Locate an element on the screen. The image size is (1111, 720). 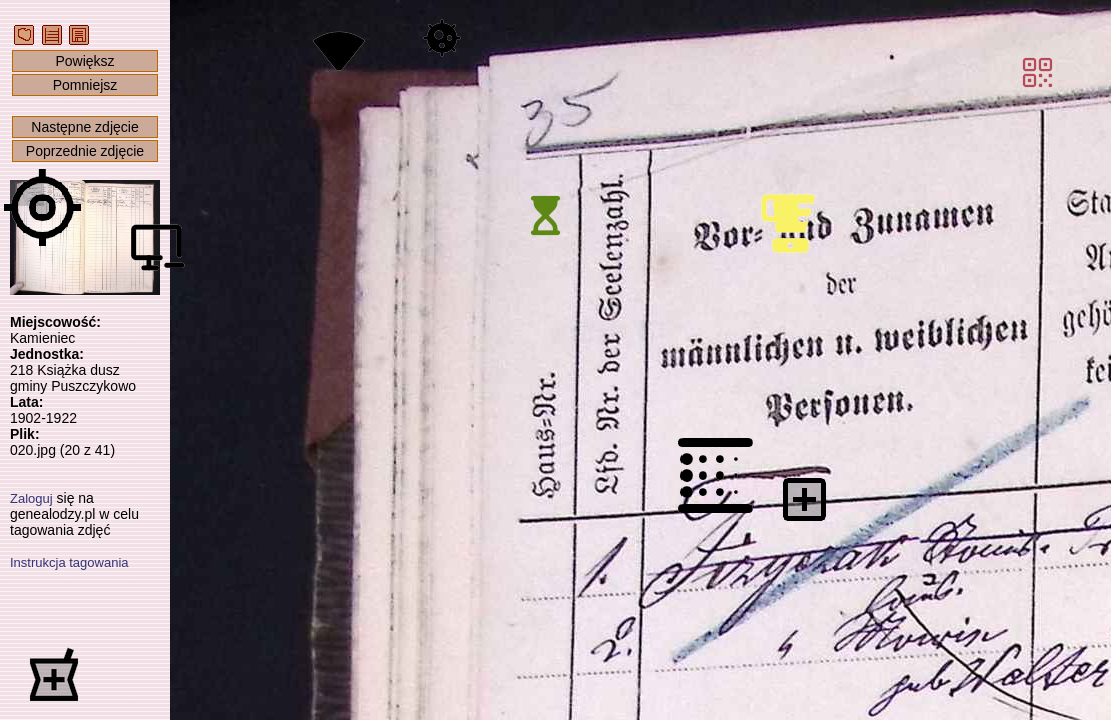
indicates a process in progress or loading state is located at coordinates (545, 215).